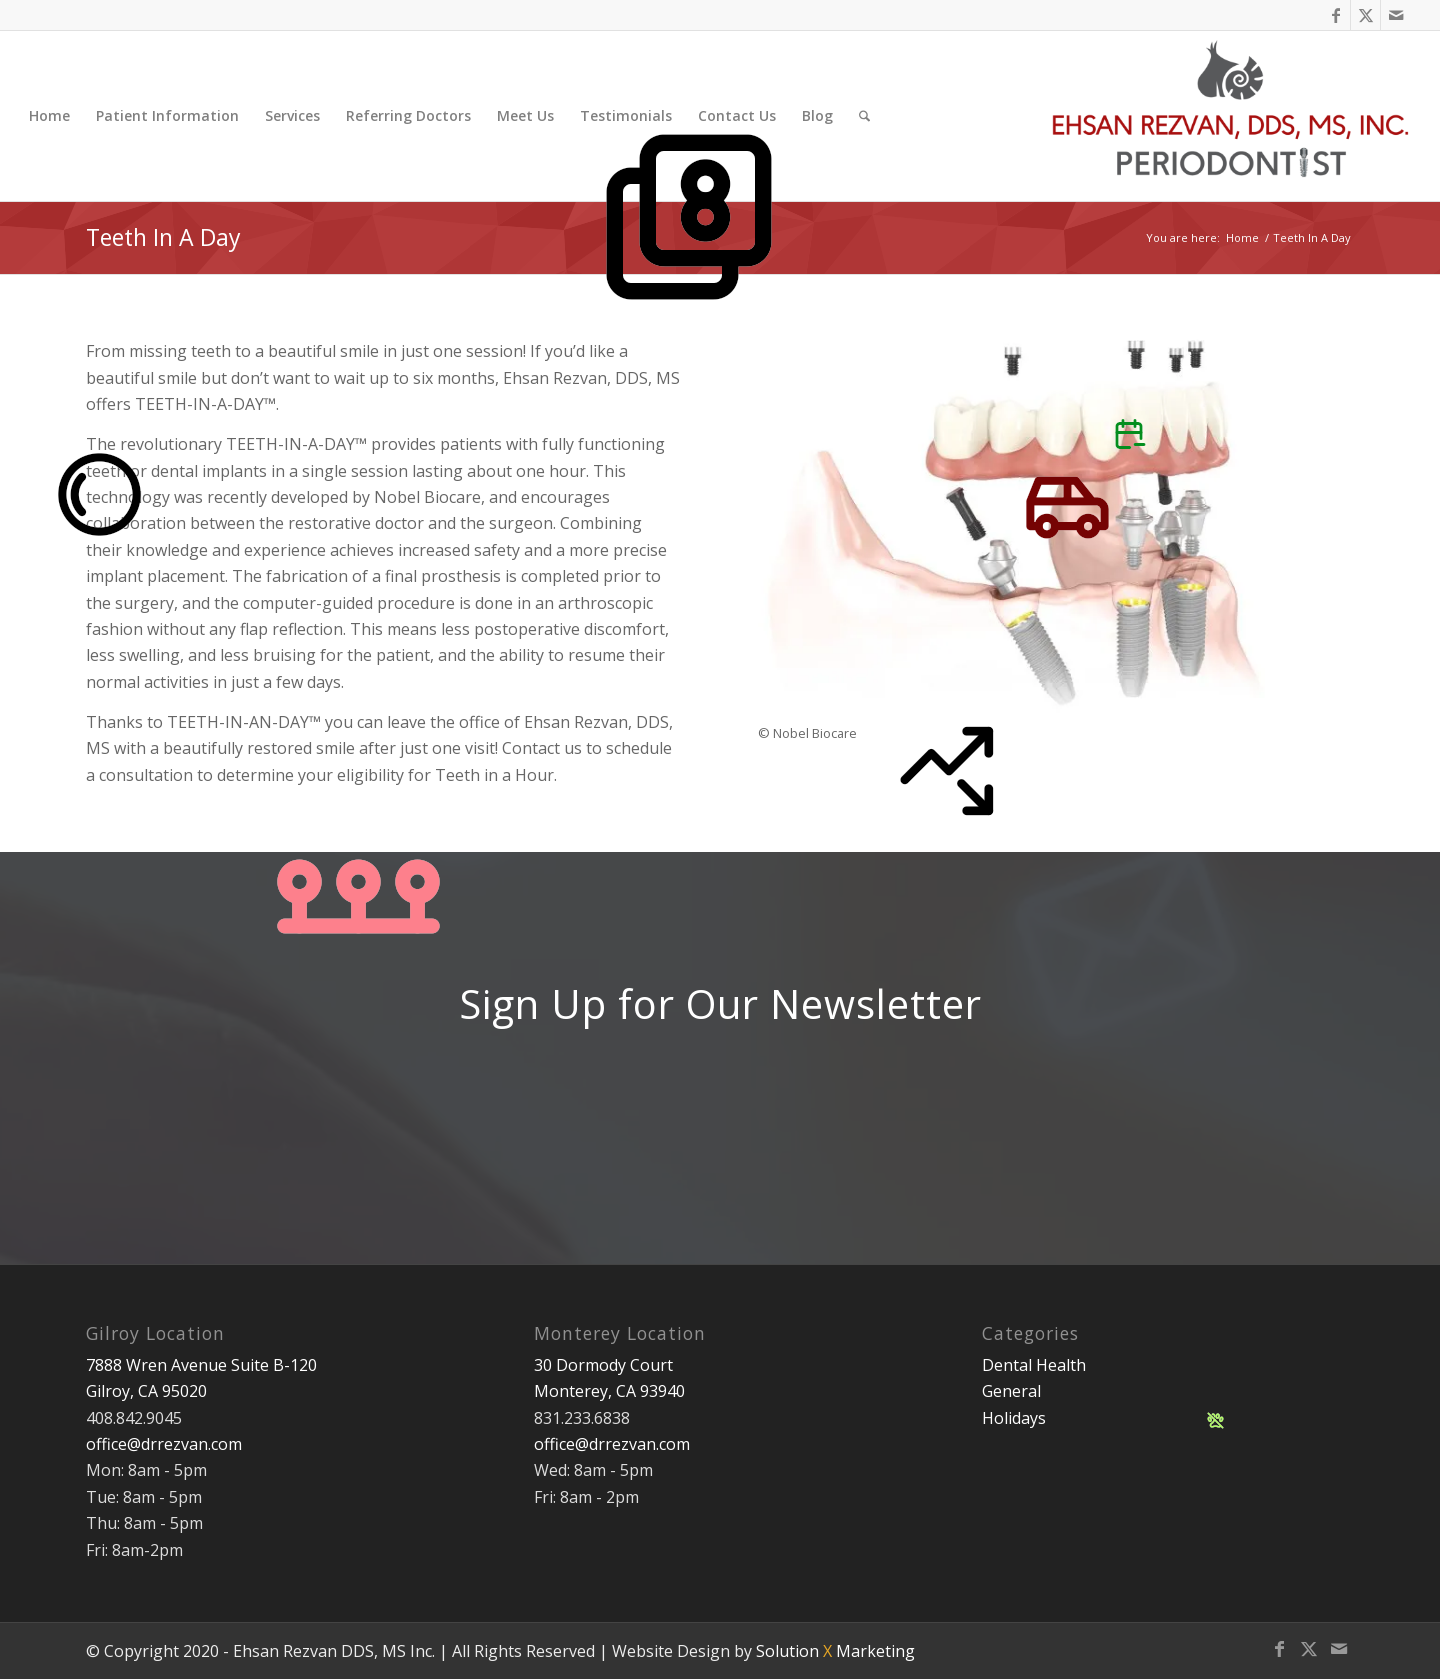 The width and height of the screenshot is (1440, 1679). Describe the element at coordinates (1129, 434) in the screenshot. I see `remove an event from your calendar` at that location.